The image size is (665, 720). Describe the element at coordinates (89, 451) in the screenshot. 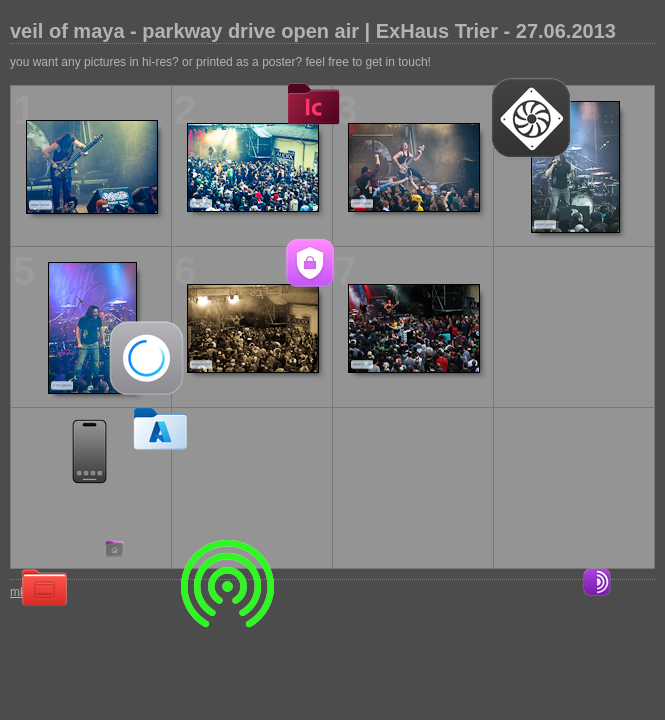

I see `iPhone device icon` at that location.